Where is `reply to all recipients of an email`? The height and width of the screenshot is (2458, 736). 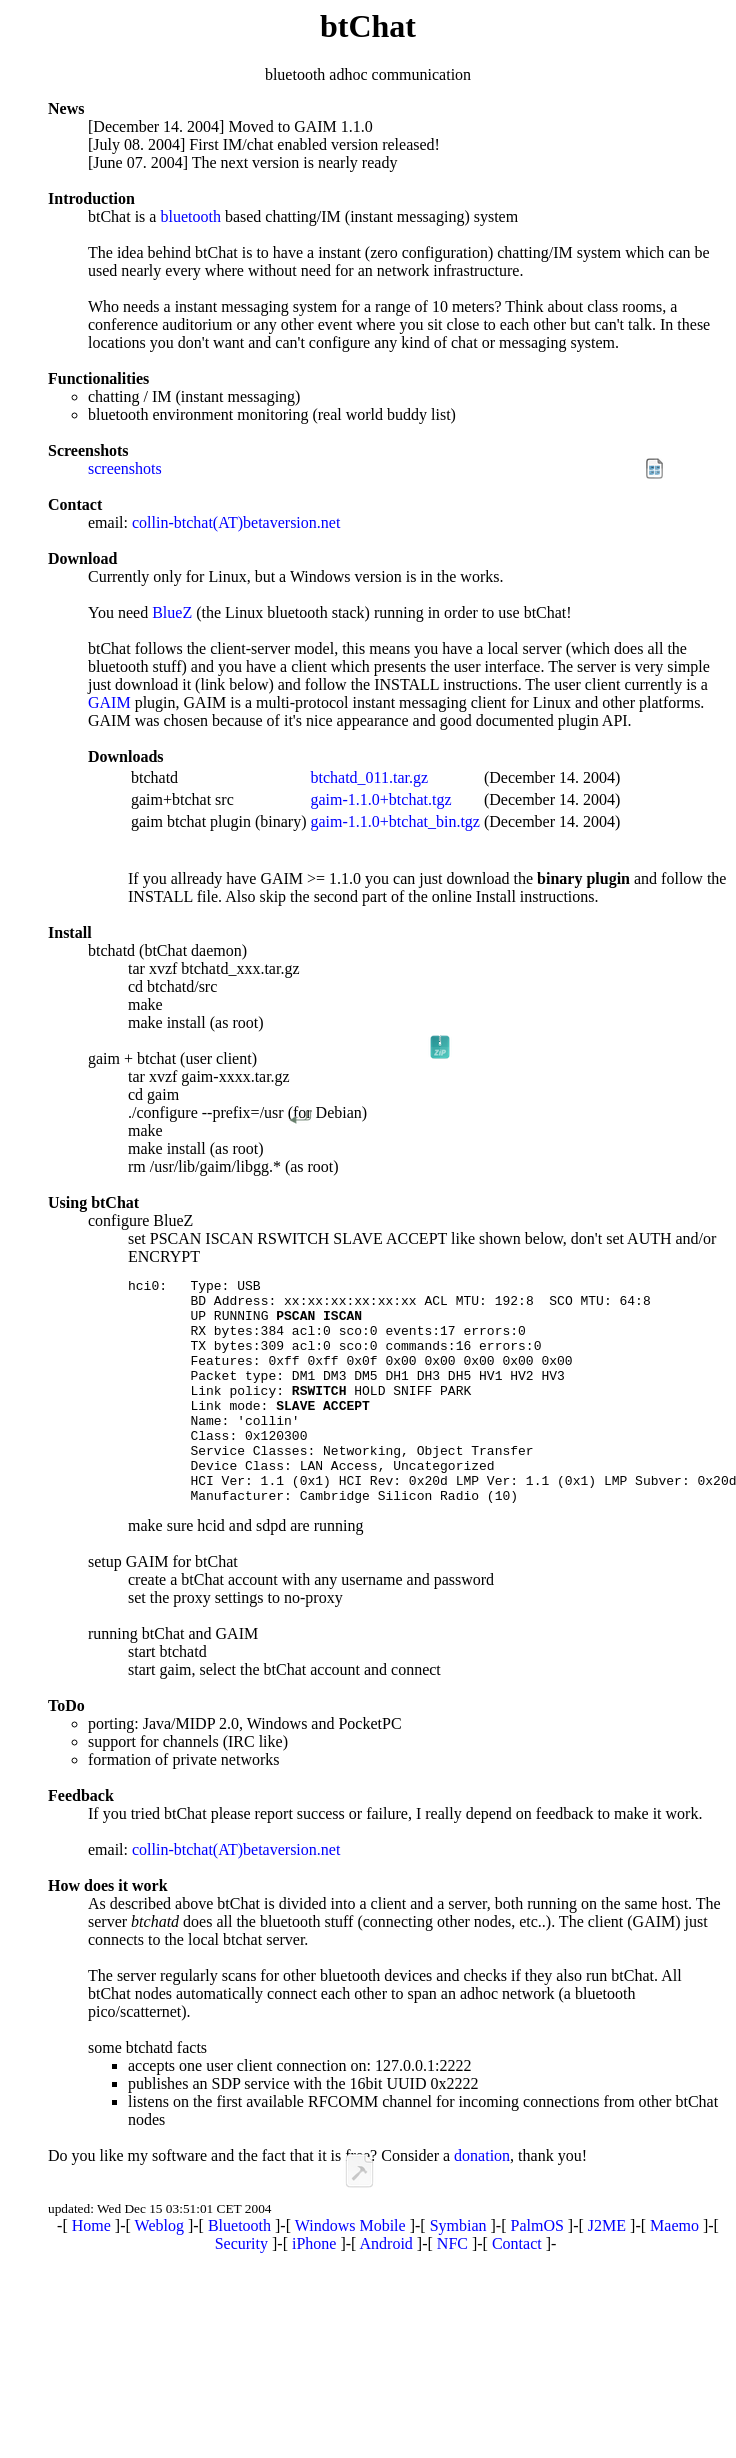 reply to all recipients of an email is located at coordinates (300, 1117).